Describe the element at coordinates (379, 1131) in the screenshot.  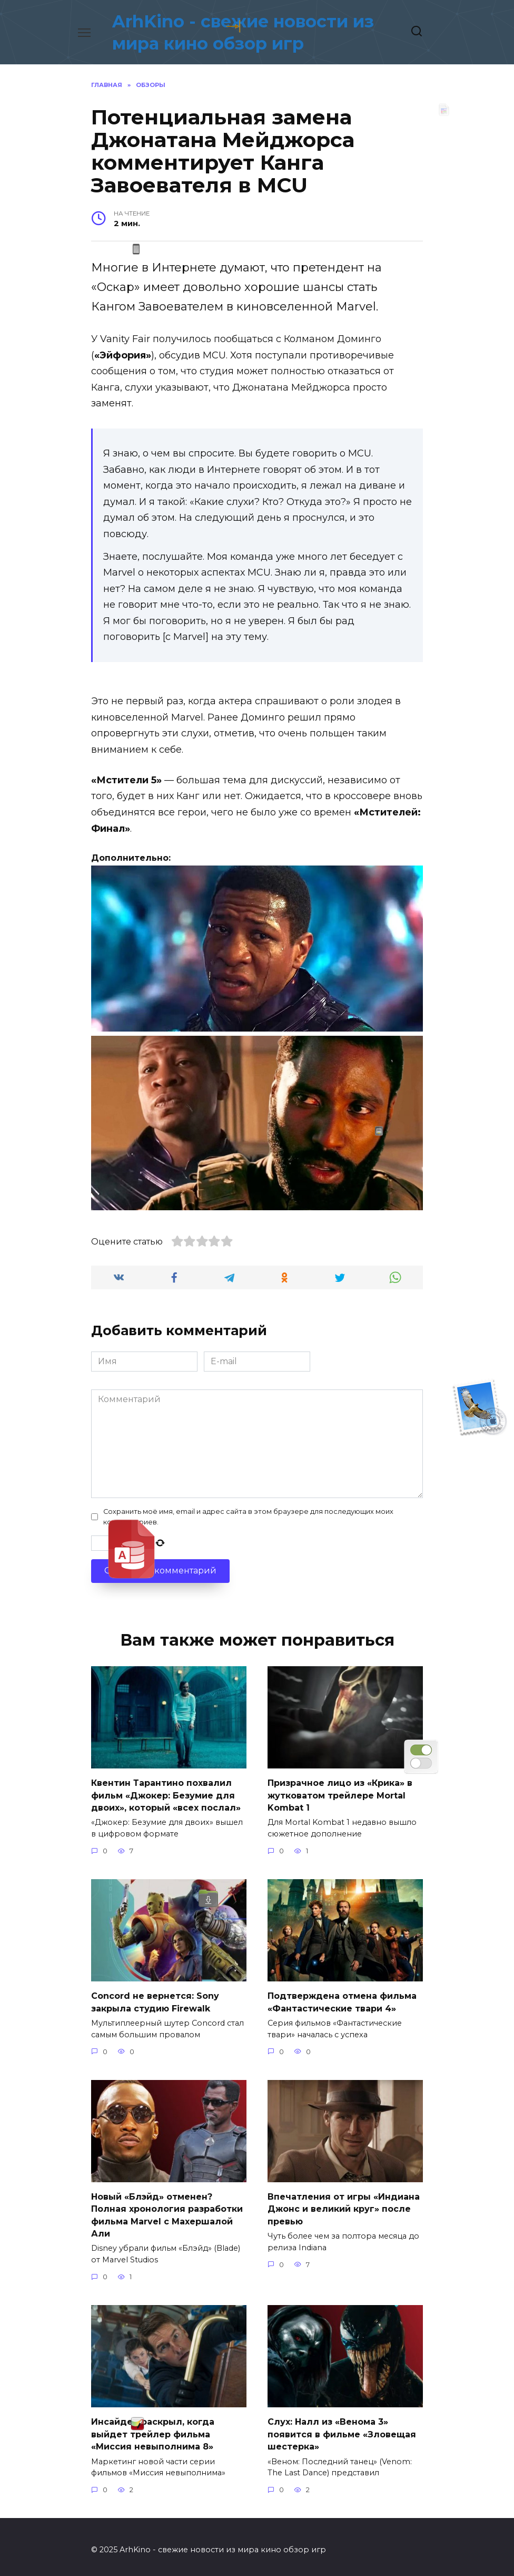
I see `nintendo 64 rom file` at that location.